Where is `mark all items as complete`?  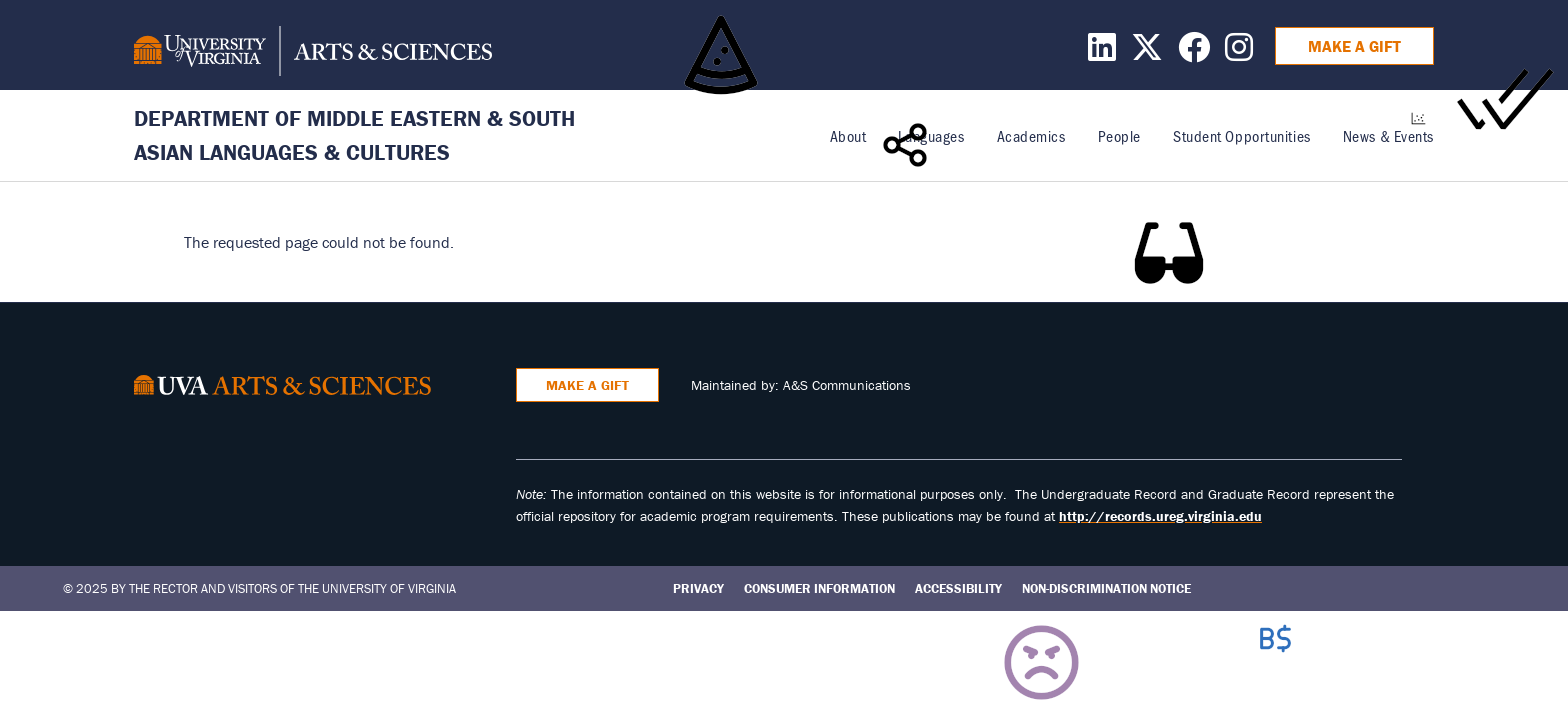 mark all items as complete is located at coordinates (1506, 99).